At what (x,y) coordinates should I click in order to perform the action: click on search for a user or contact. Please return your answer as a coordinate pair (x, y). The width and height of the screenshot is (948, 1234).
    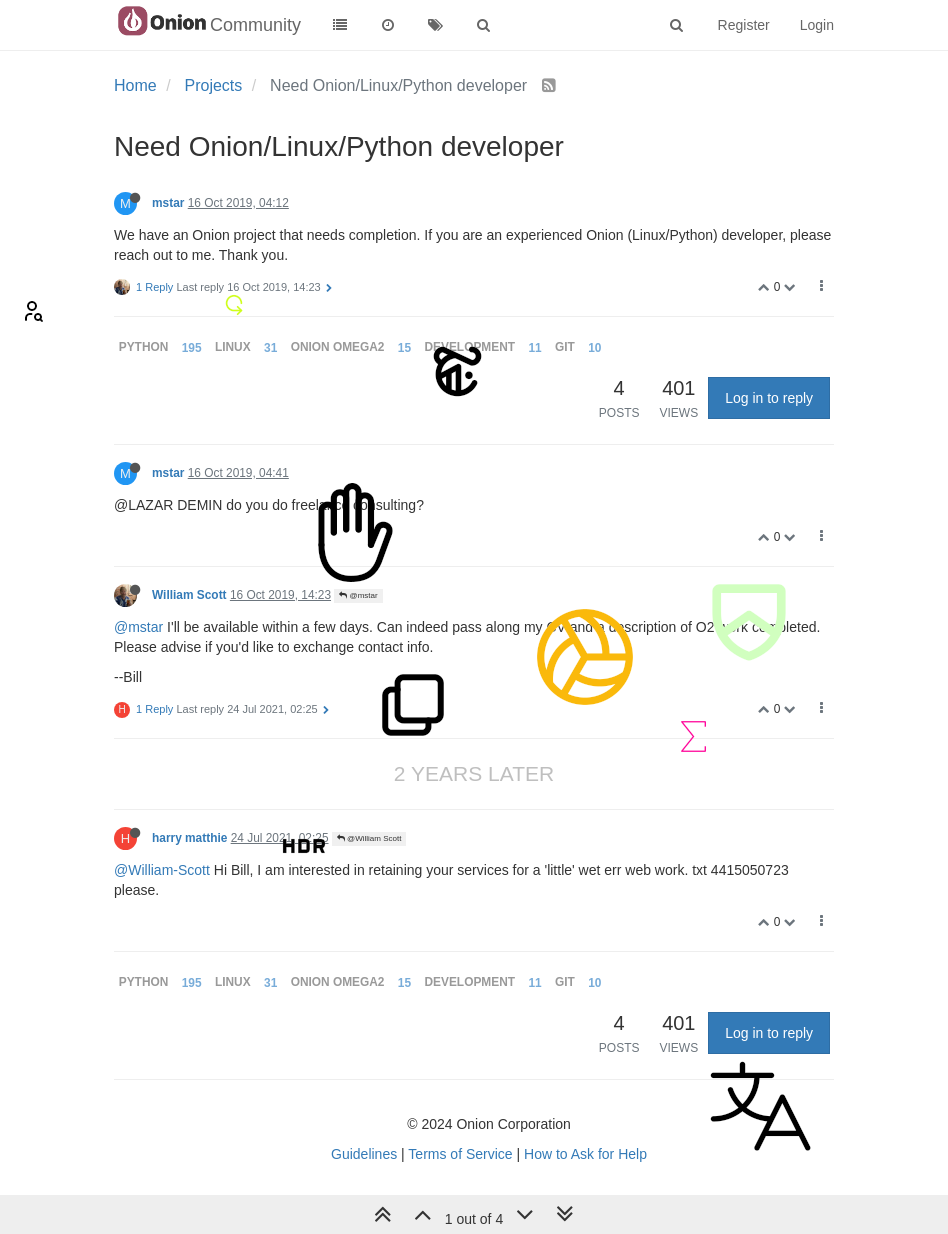
    Looking at the image, I should click on (32, 311).